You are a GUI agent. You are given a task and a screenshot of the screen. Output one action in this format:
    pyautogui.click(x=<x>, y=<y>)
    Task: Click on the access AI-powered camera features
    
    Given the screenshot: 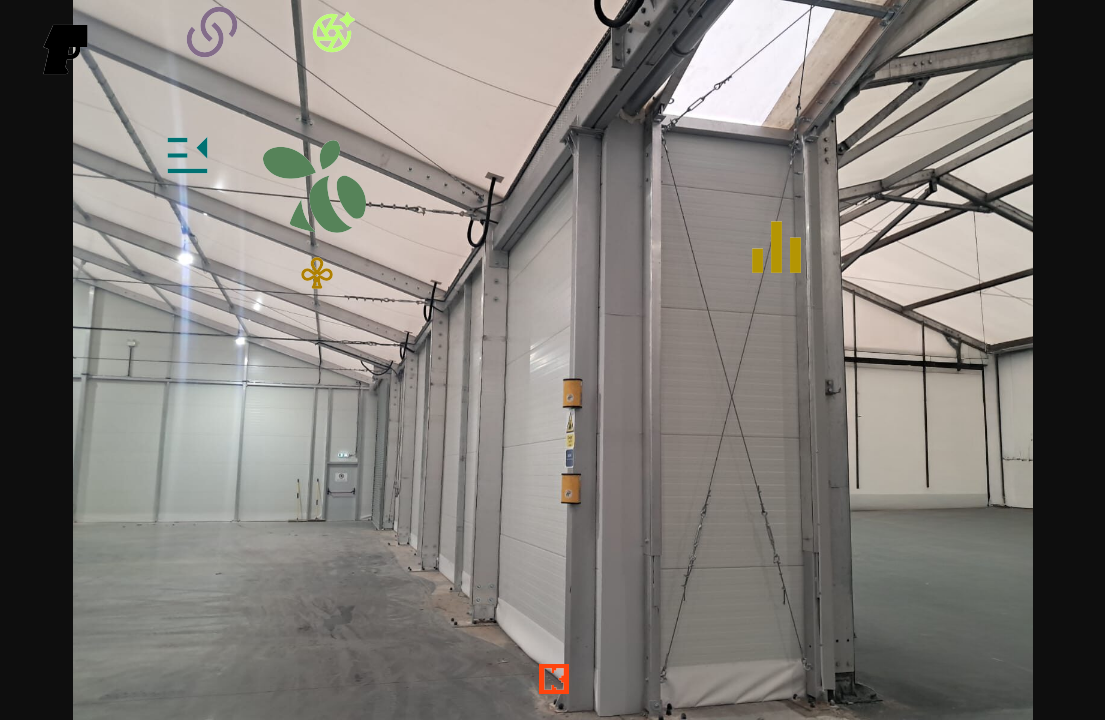 What is the action you would take?
    pyautogui.click(x=332, y=33)
    